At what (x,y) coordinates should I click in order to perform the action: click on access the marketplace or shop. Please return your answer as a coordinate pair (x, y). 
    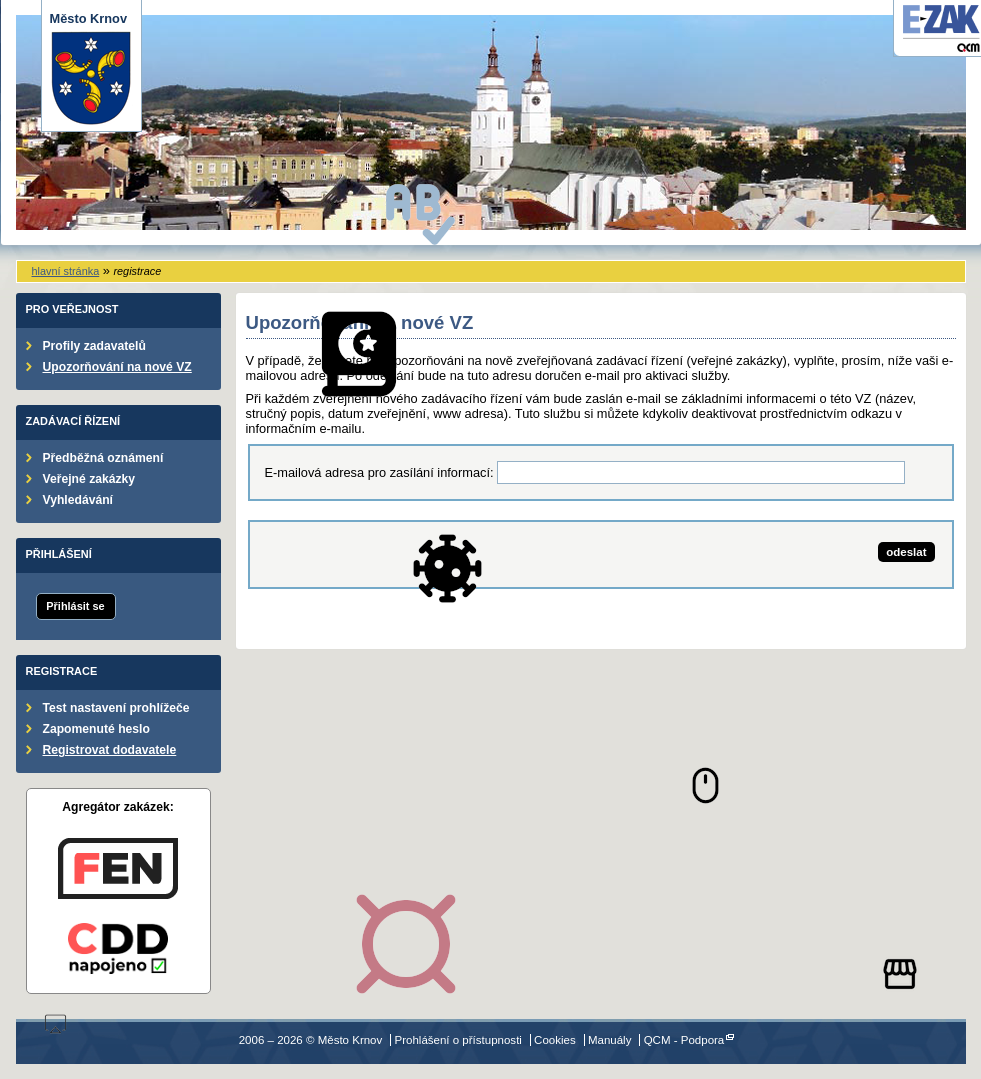
    Looking at the image, I should click on (900, 974).